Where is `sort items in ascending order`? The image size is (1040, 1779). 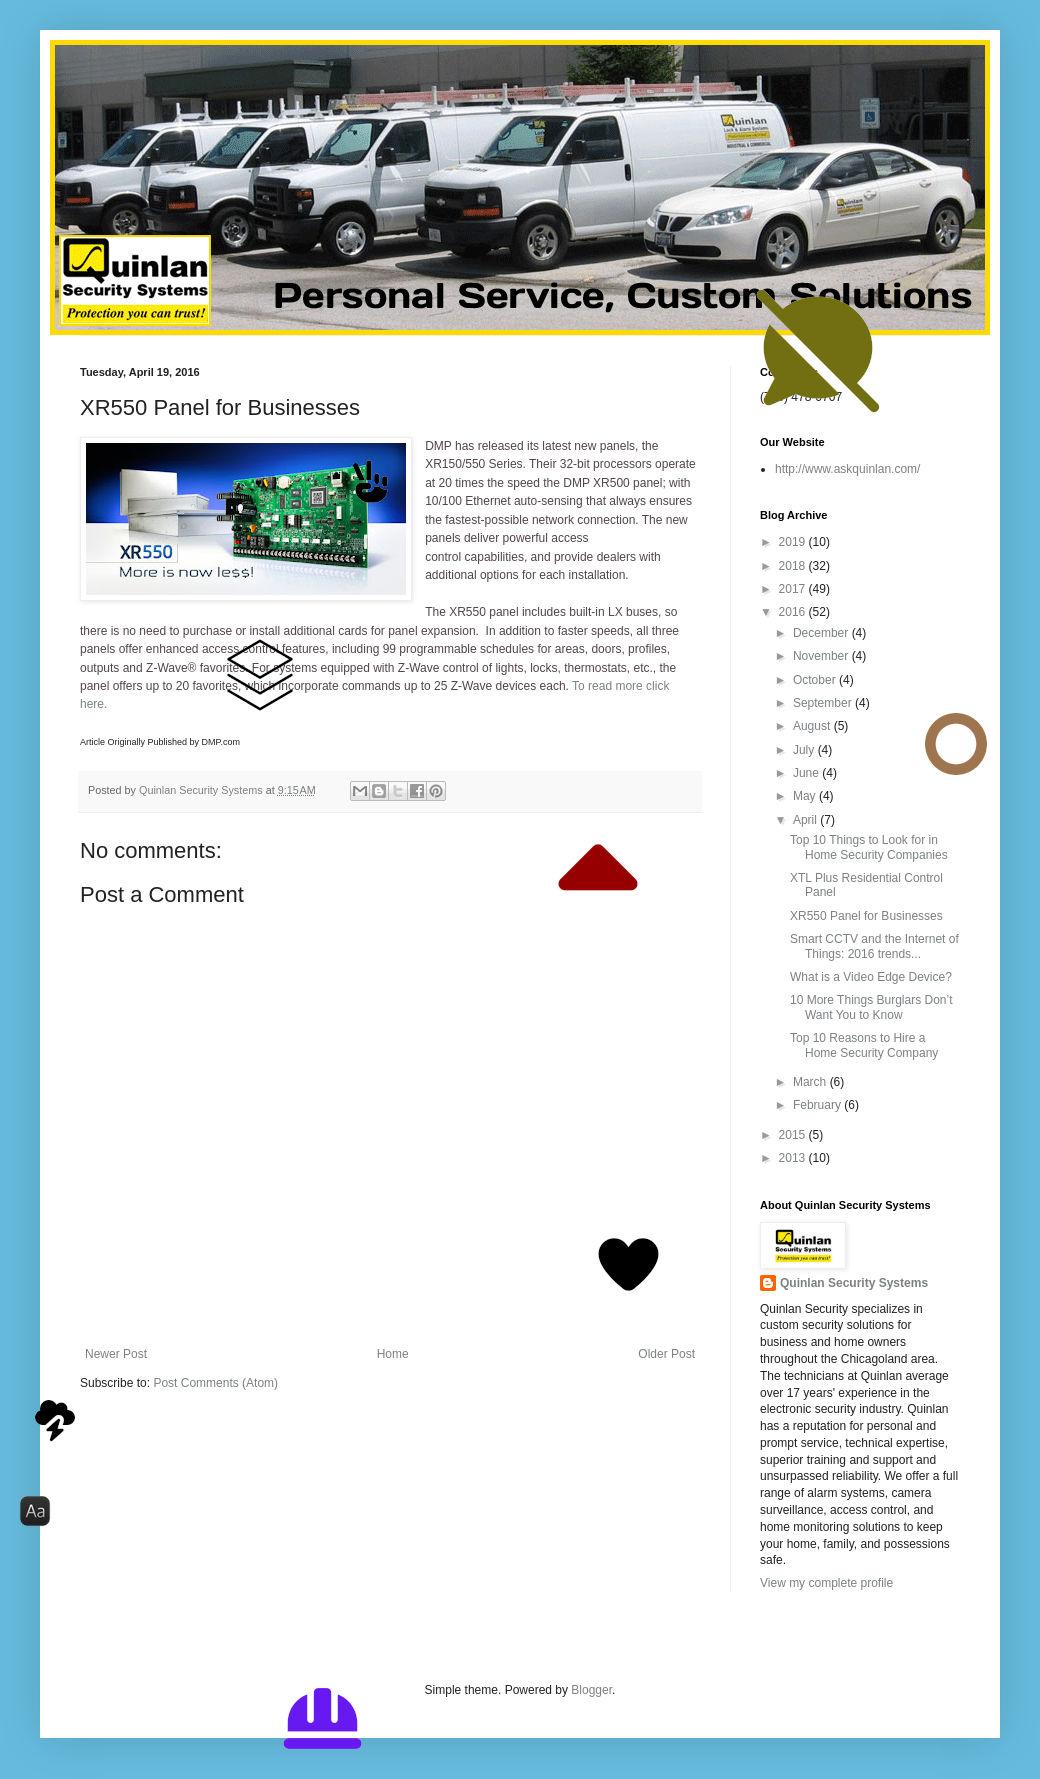 sort items in ascending order is located at coordinates (598, 897).